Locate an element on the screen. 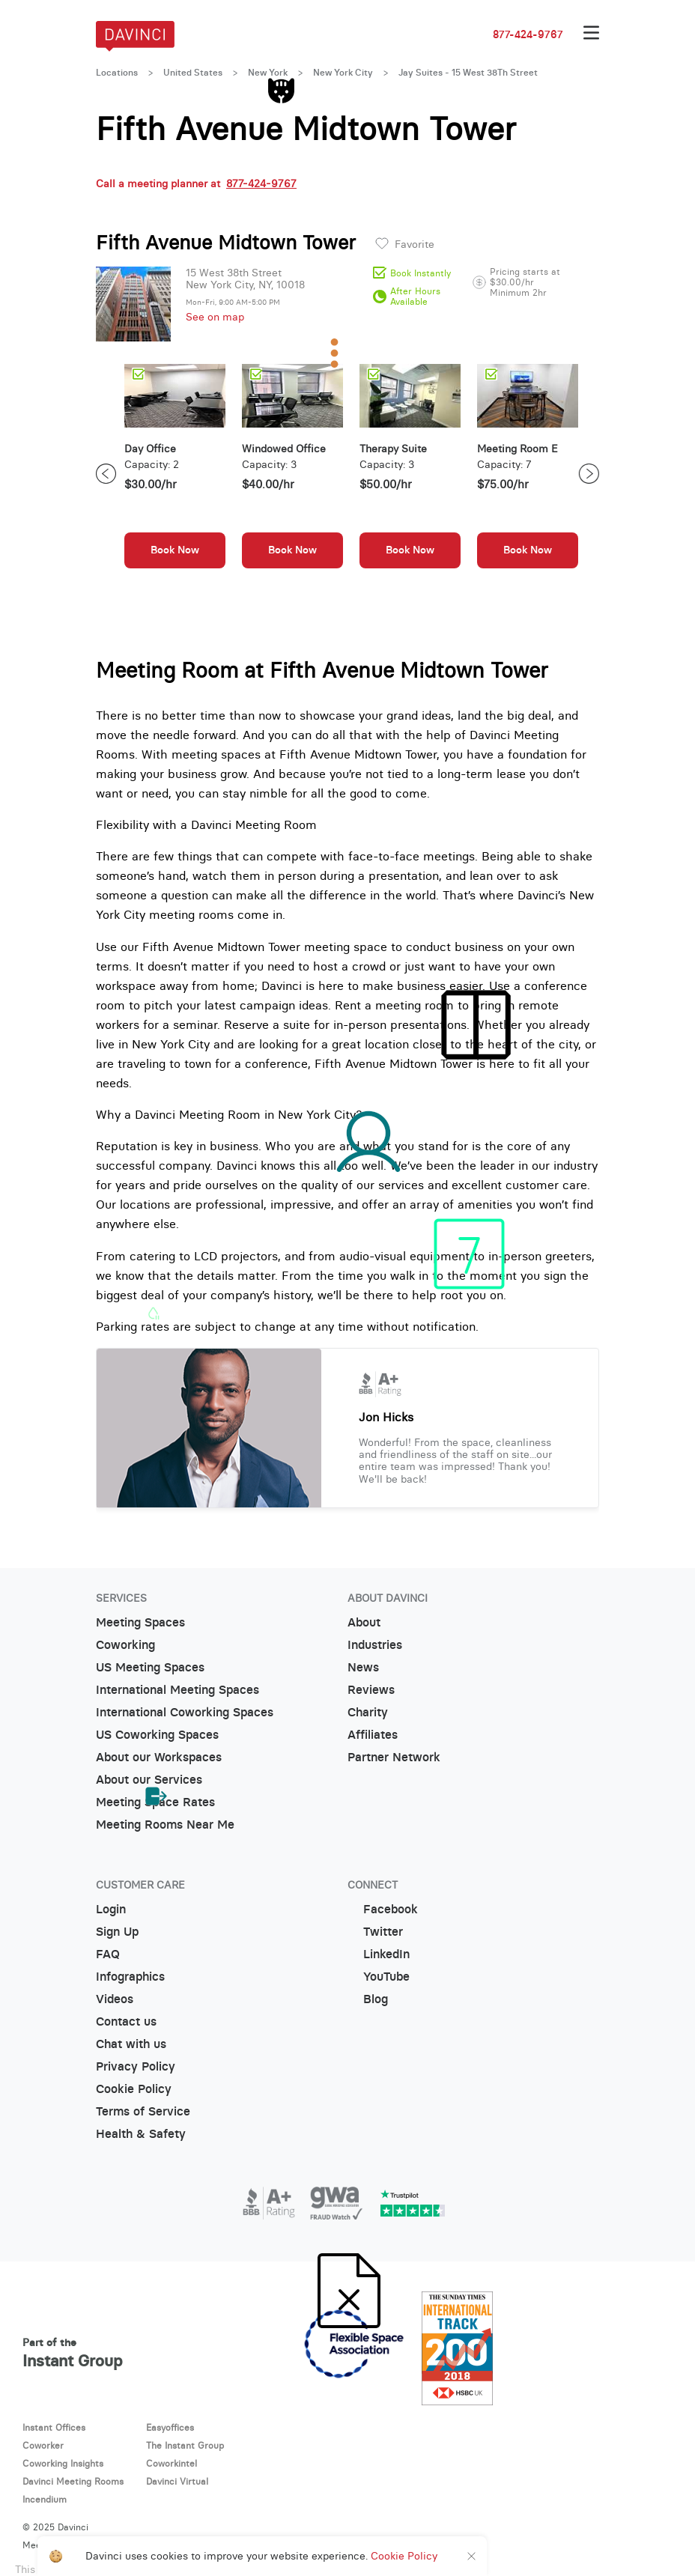  select or input the number seven is located at coordinates (469, 1254).